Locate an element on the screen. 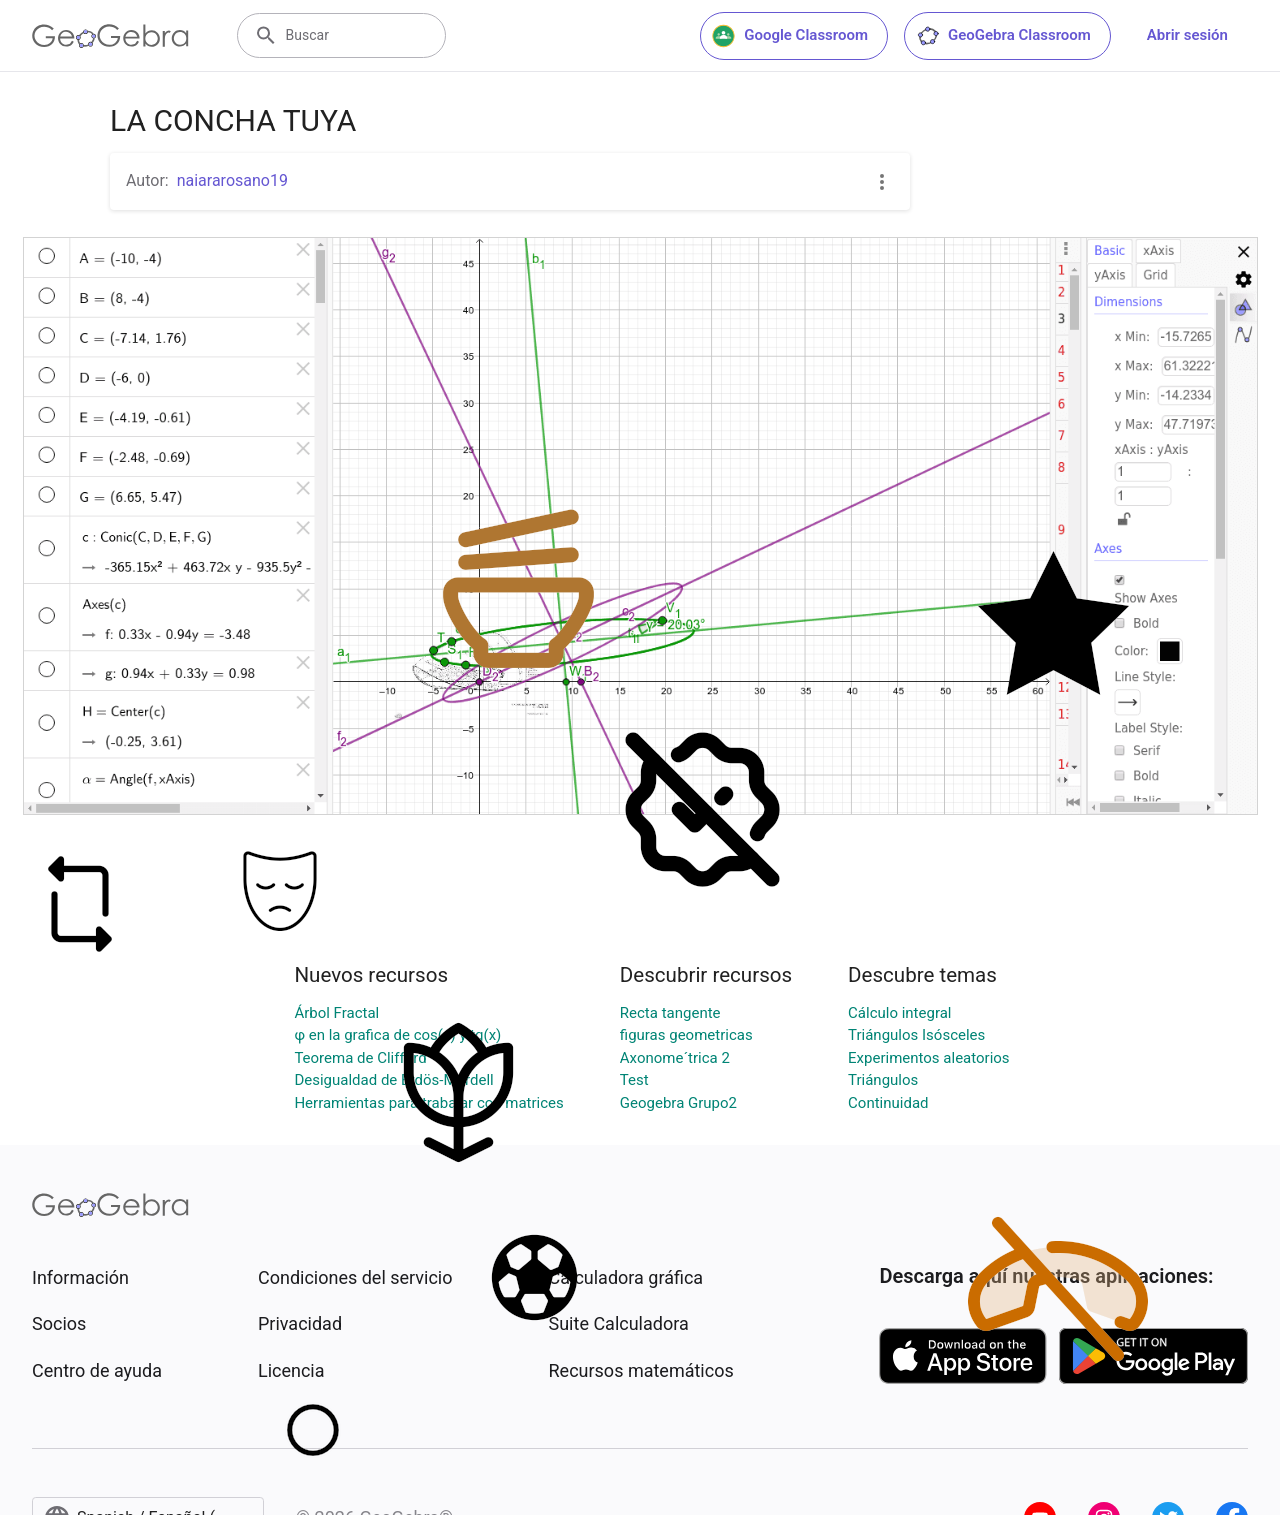 The image size is (1280, 1515). browse asian cuisine restaurants is located at coordinates (518, 592).